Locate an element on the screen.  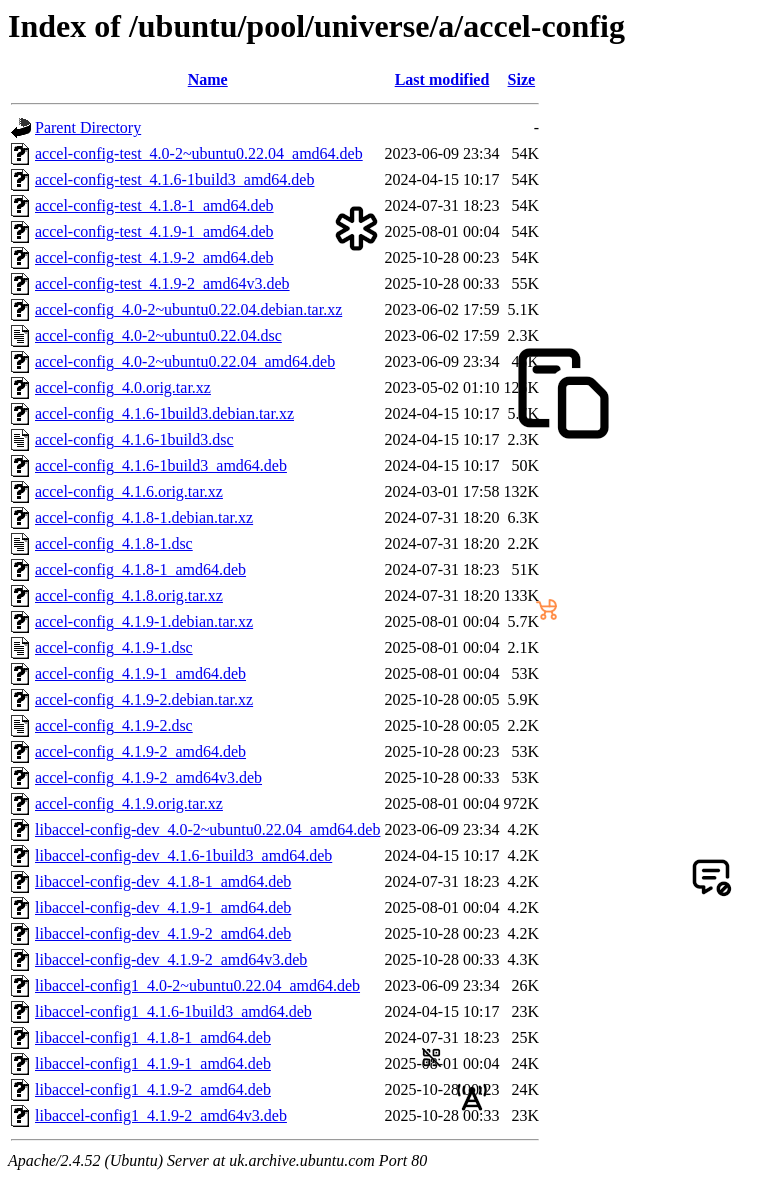
QR code scanning is disabled is located at coordinates (431, 1057).